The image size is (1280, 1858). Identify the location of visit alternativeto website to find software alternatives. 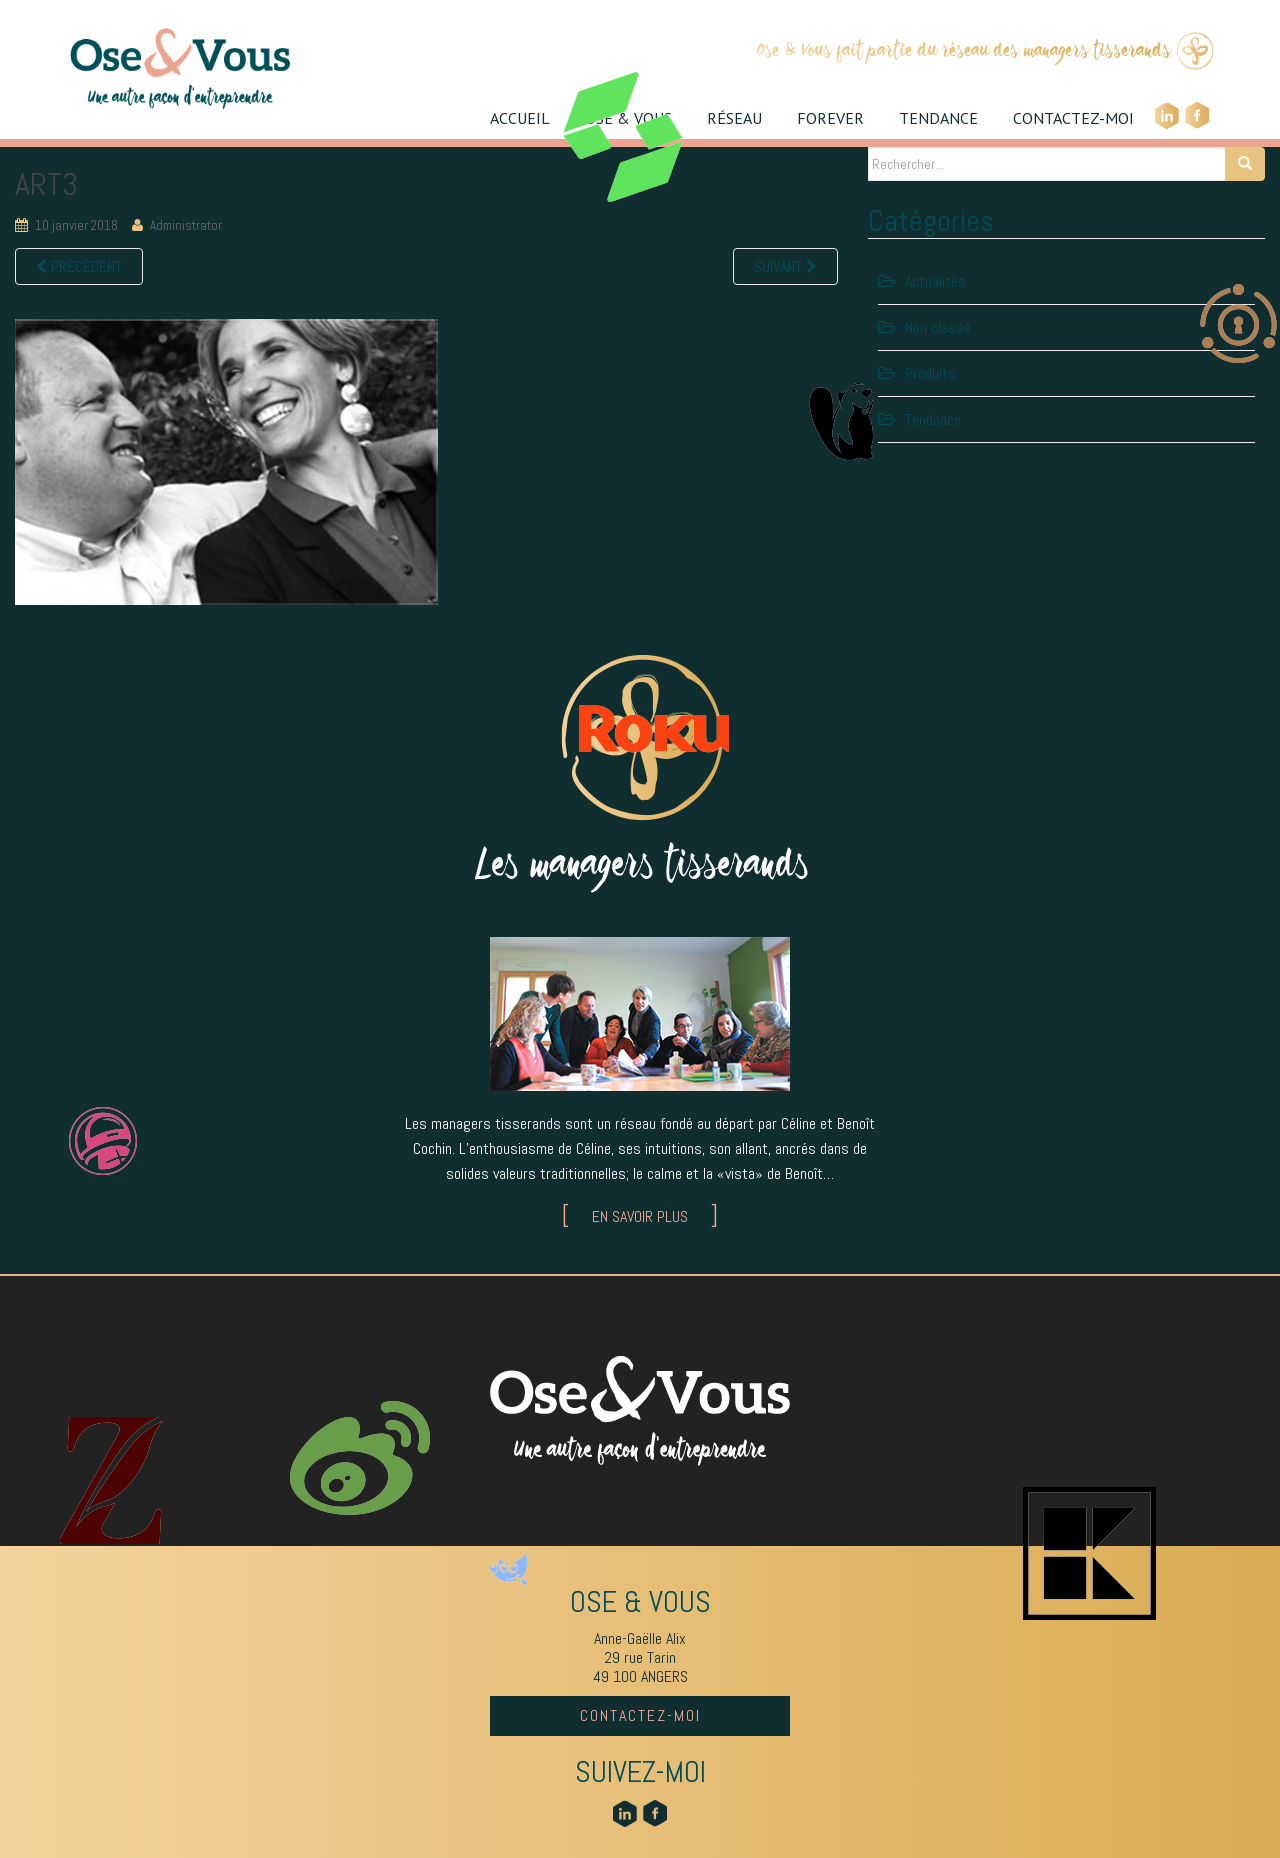
(103, 1141).